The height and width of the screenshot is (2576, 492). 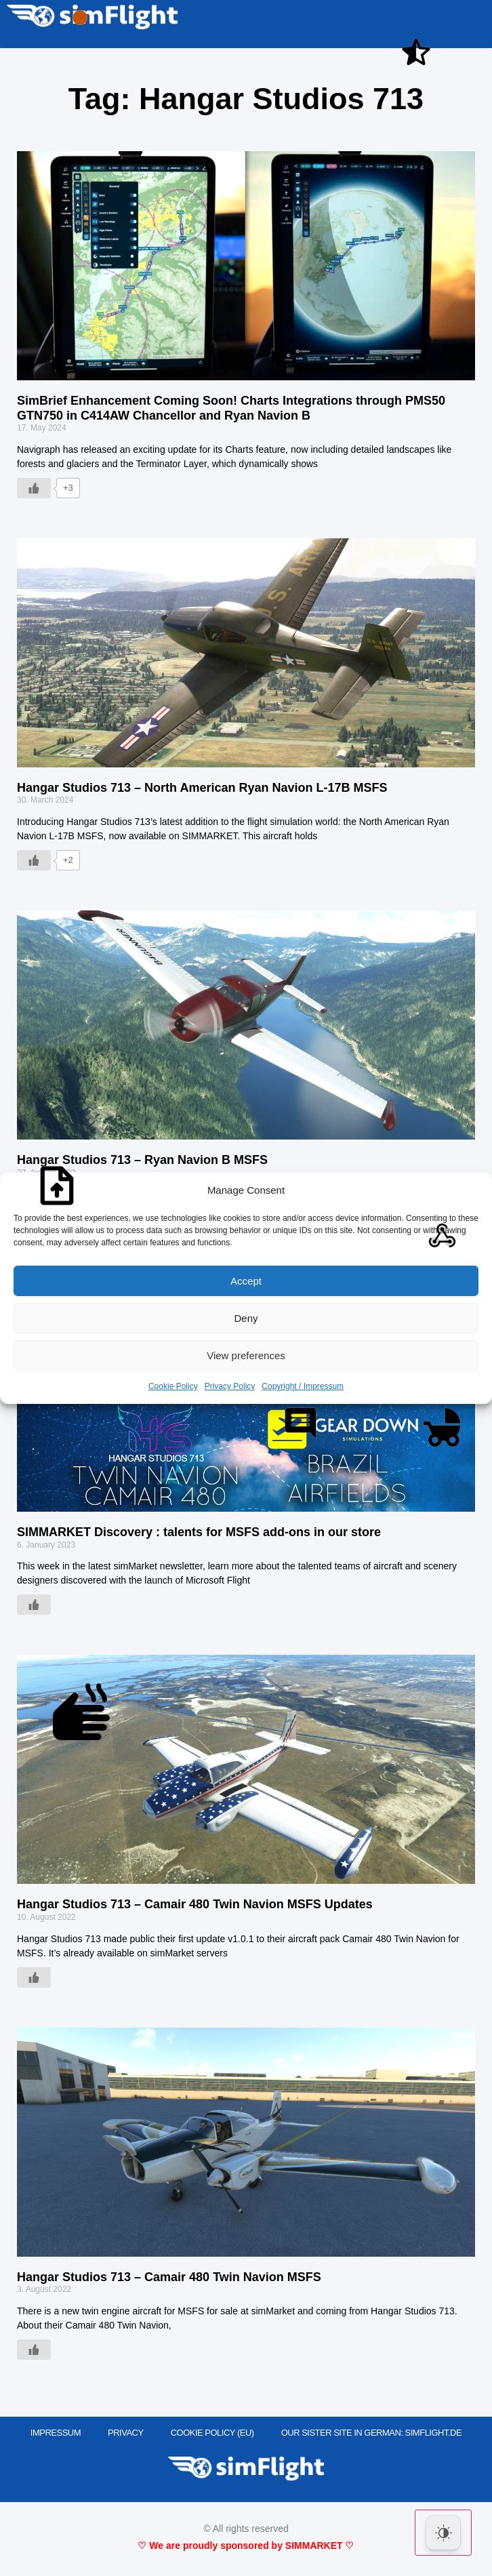 What do you see at coordinates (300, 1423) in the screenshot?
I see `add a comment to this item` at bounding box center [300, 1423].